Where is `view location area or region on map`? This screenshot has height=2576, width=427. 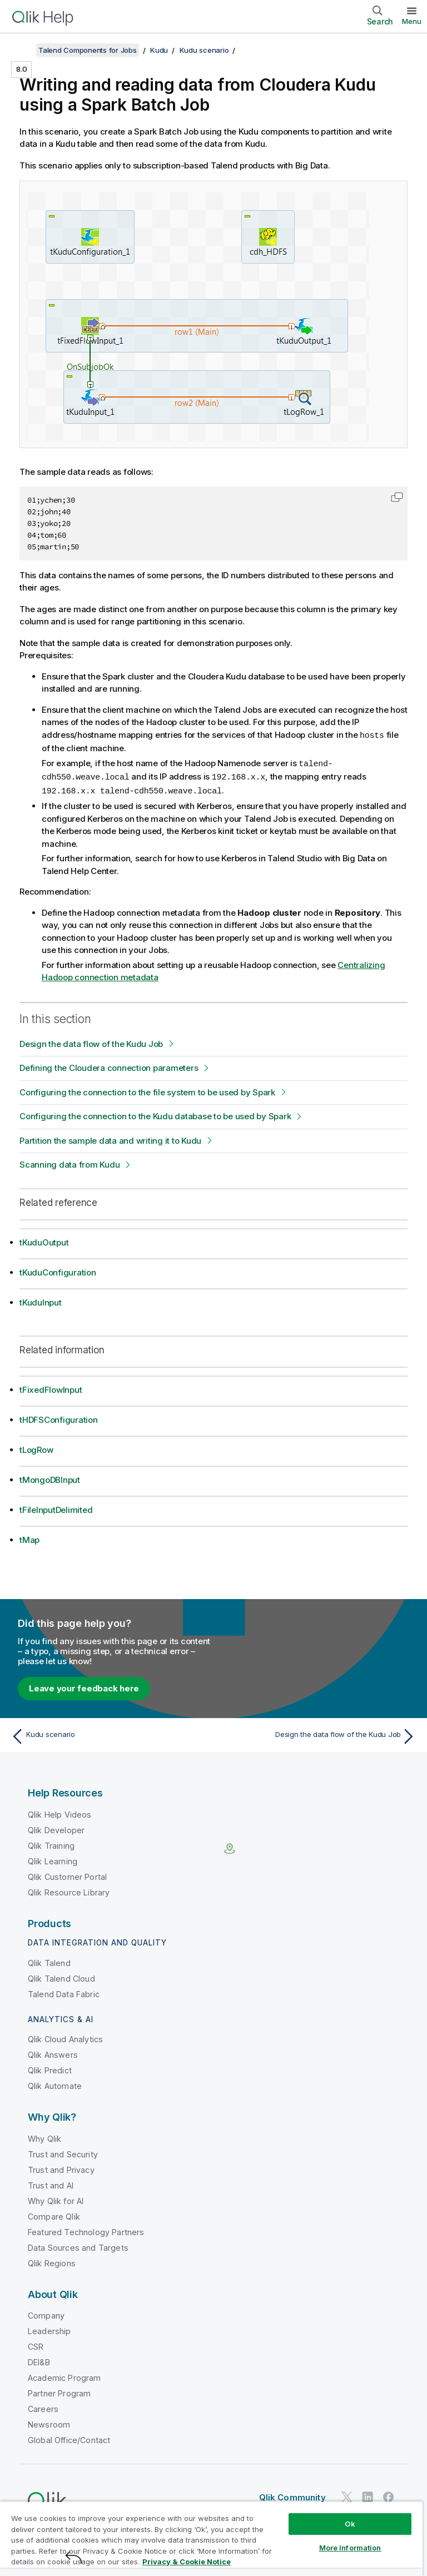 view location area or region on map is located at coordinates (230, 1849).